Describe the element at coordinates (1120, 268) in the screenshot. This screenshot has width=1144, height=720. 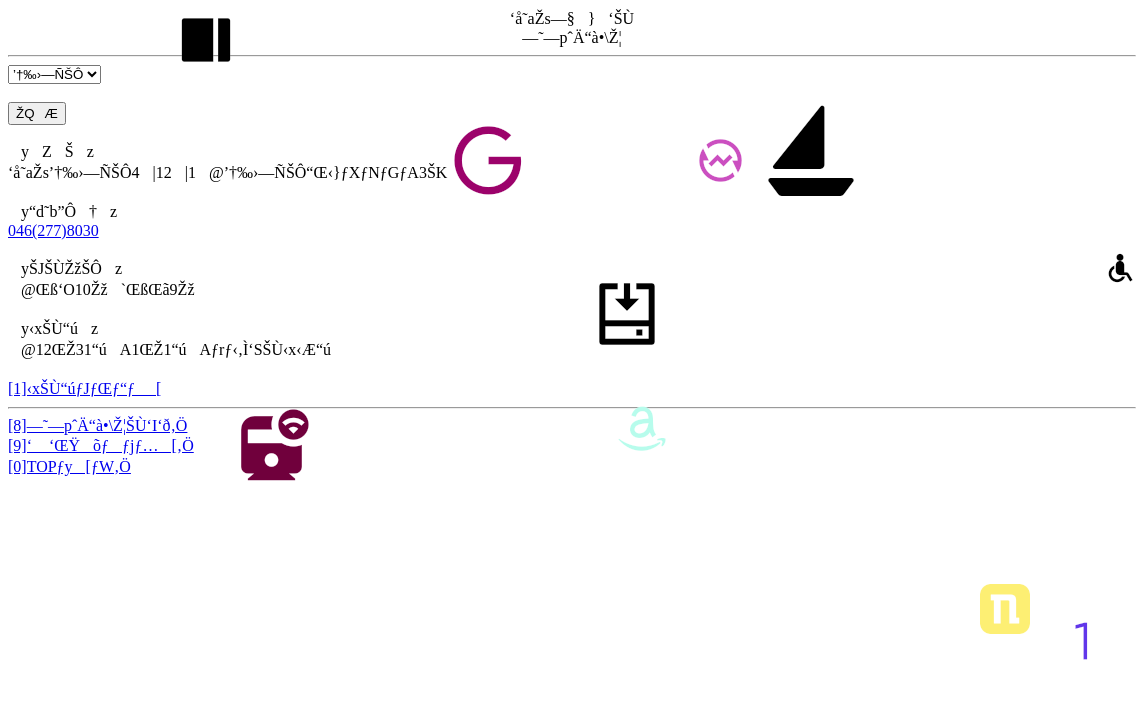
I see `indicates wheelchair accessibility` at that location.